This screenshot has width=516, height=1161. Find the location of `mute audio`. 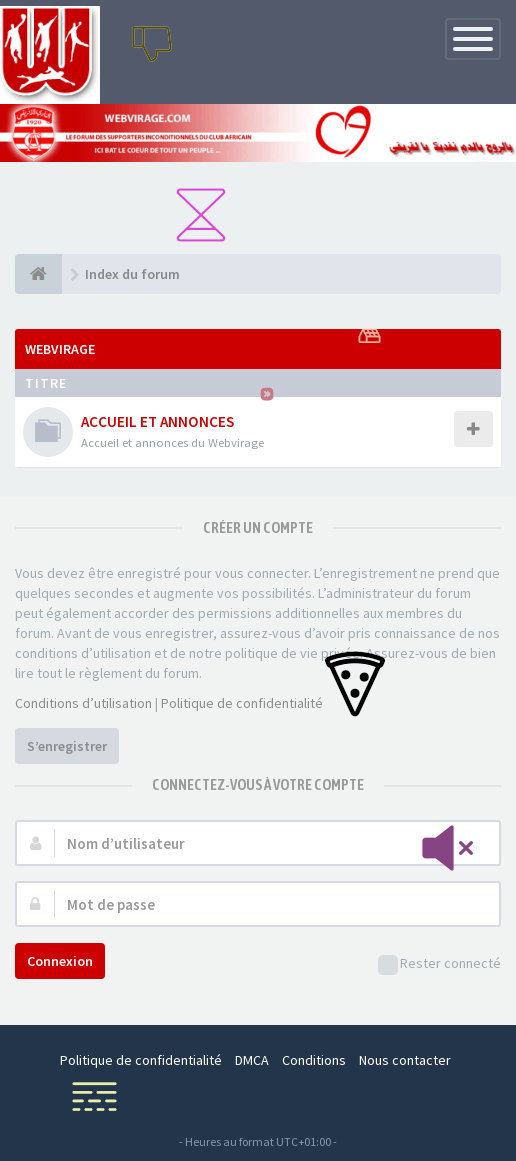

mute audio is located at coordinates (445, 848).